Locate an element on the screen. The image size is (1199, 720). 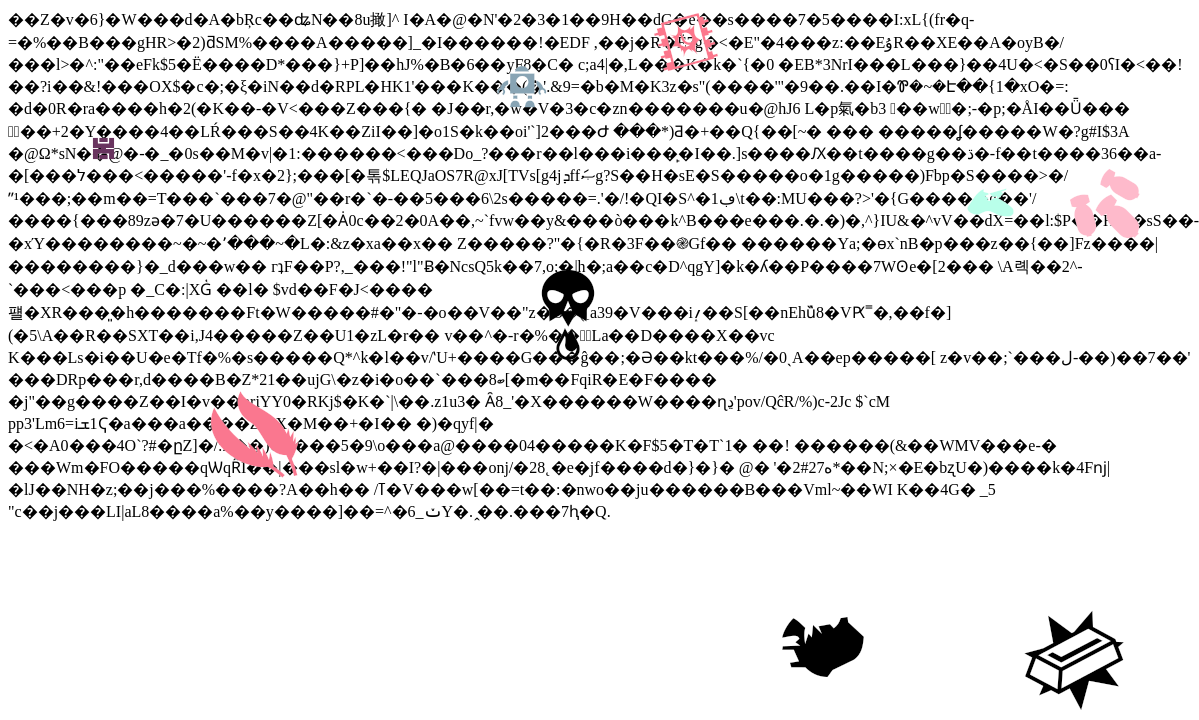
indicates a gold bar or treasure reward is located at coordinates (1074, 659).